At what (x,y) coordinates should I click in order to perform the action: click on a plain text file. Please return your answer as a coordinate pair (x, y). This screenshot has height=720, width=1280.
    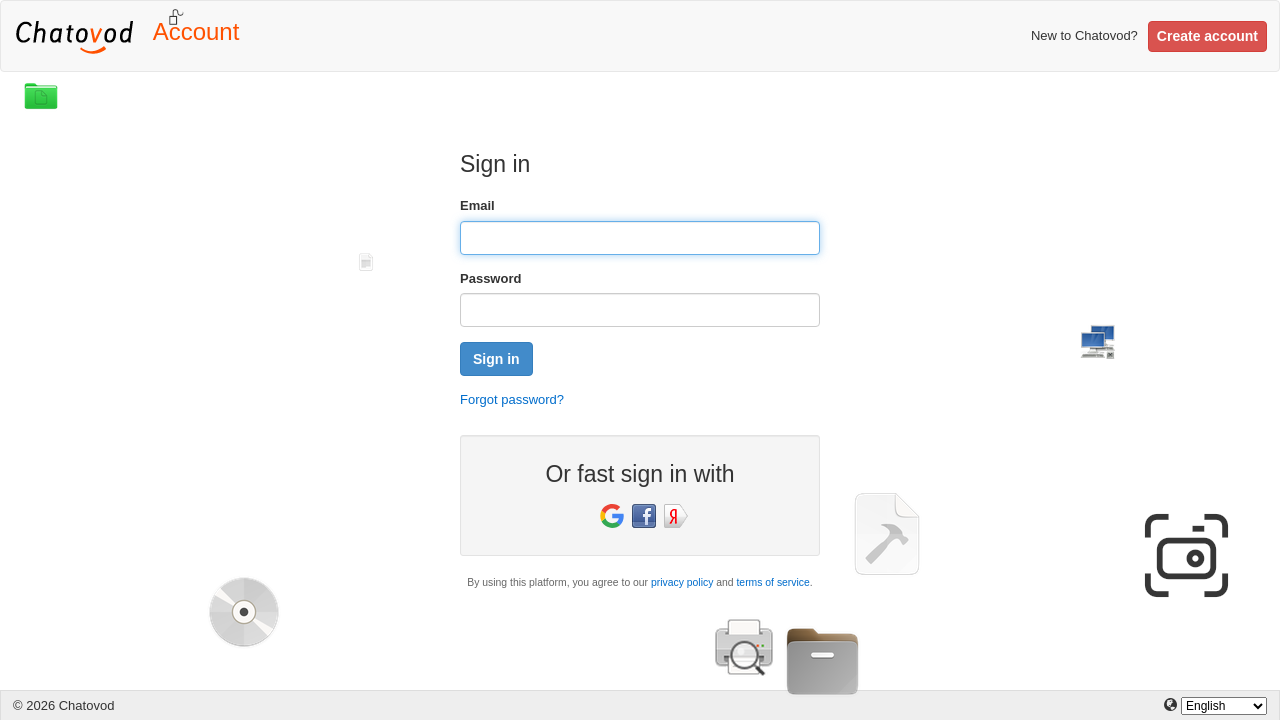
    Looking at the image, I should click on (366, 262).